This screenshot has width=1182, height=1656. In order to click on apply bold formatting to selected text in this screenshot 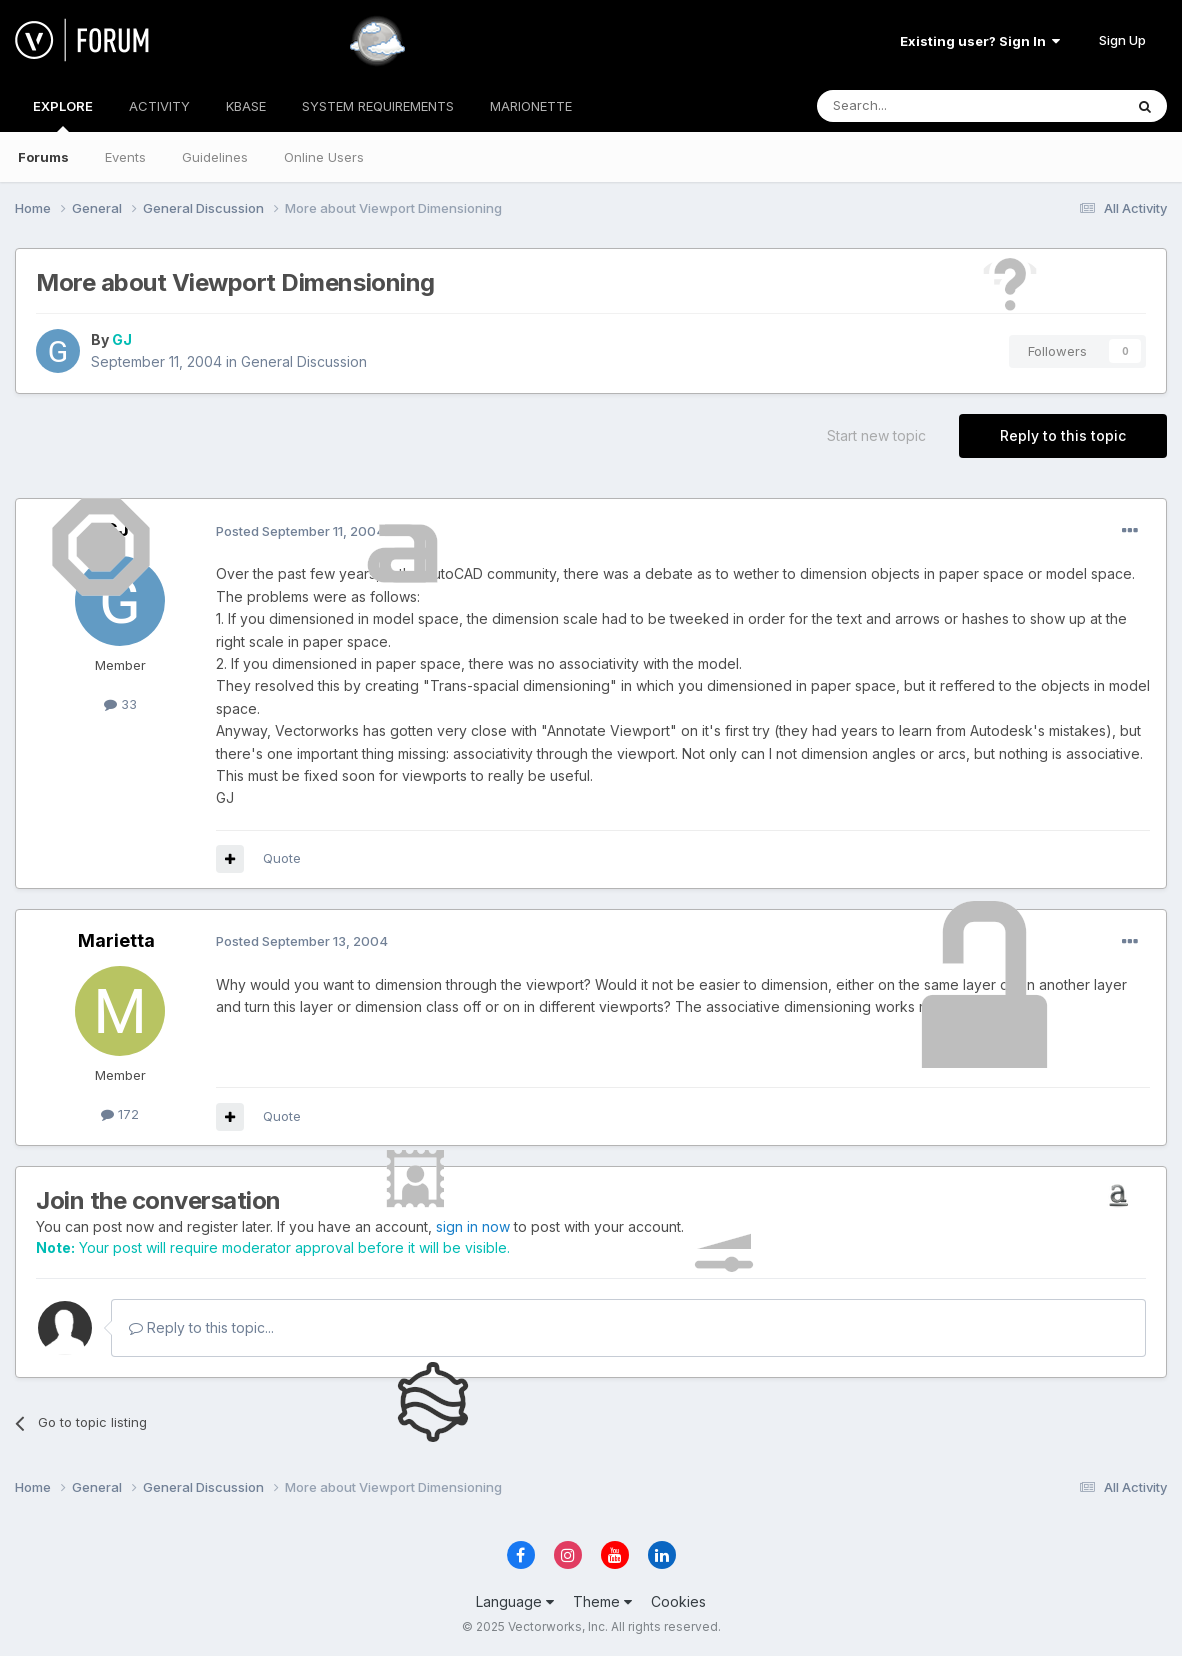, I will do `click(402, 553)`.